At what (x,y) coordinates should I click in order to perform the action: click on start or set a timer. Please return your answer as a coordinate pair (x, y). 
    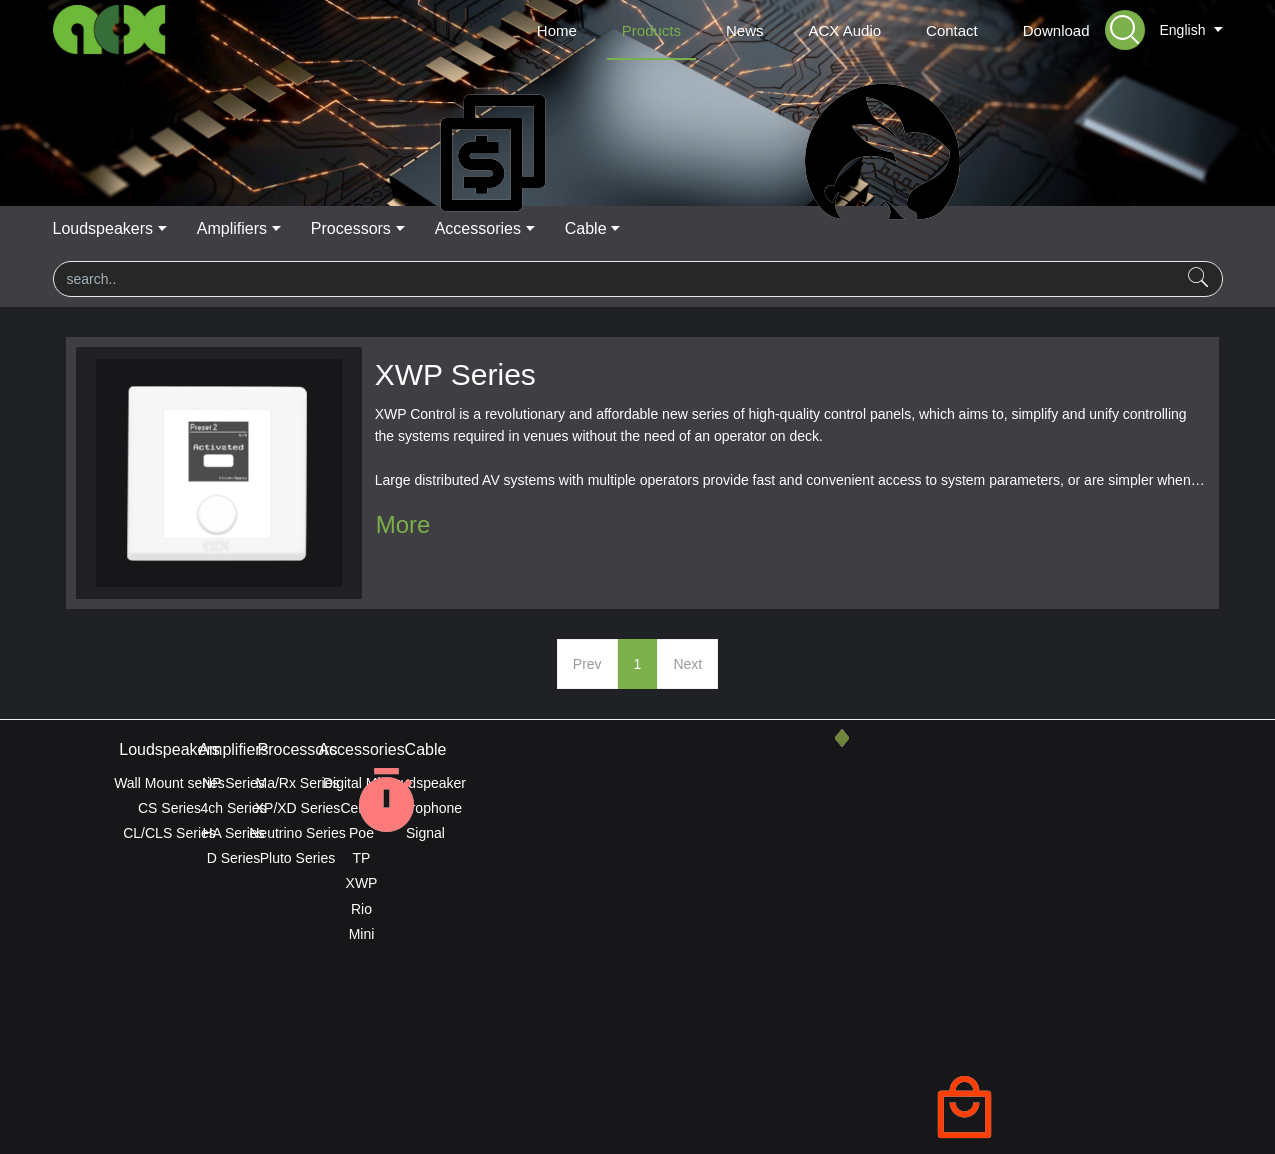
    Looking at the image, I should click on (386, 801).